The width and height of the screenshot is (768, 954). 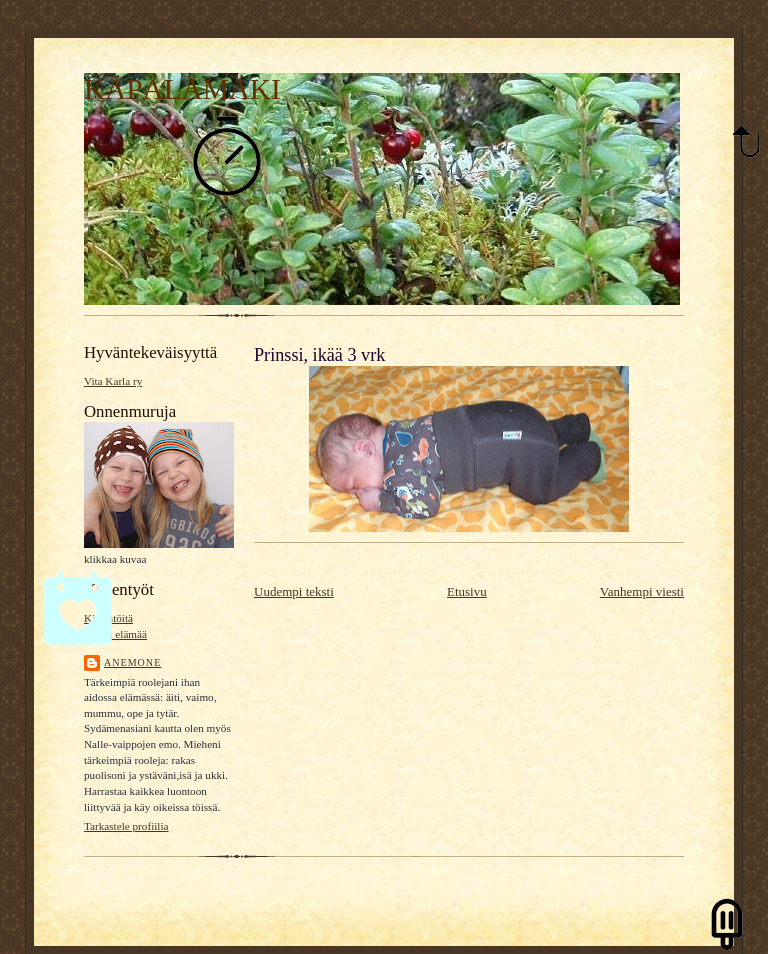 I want to click on undo or go back to previous state, so click(x=747, y=141).